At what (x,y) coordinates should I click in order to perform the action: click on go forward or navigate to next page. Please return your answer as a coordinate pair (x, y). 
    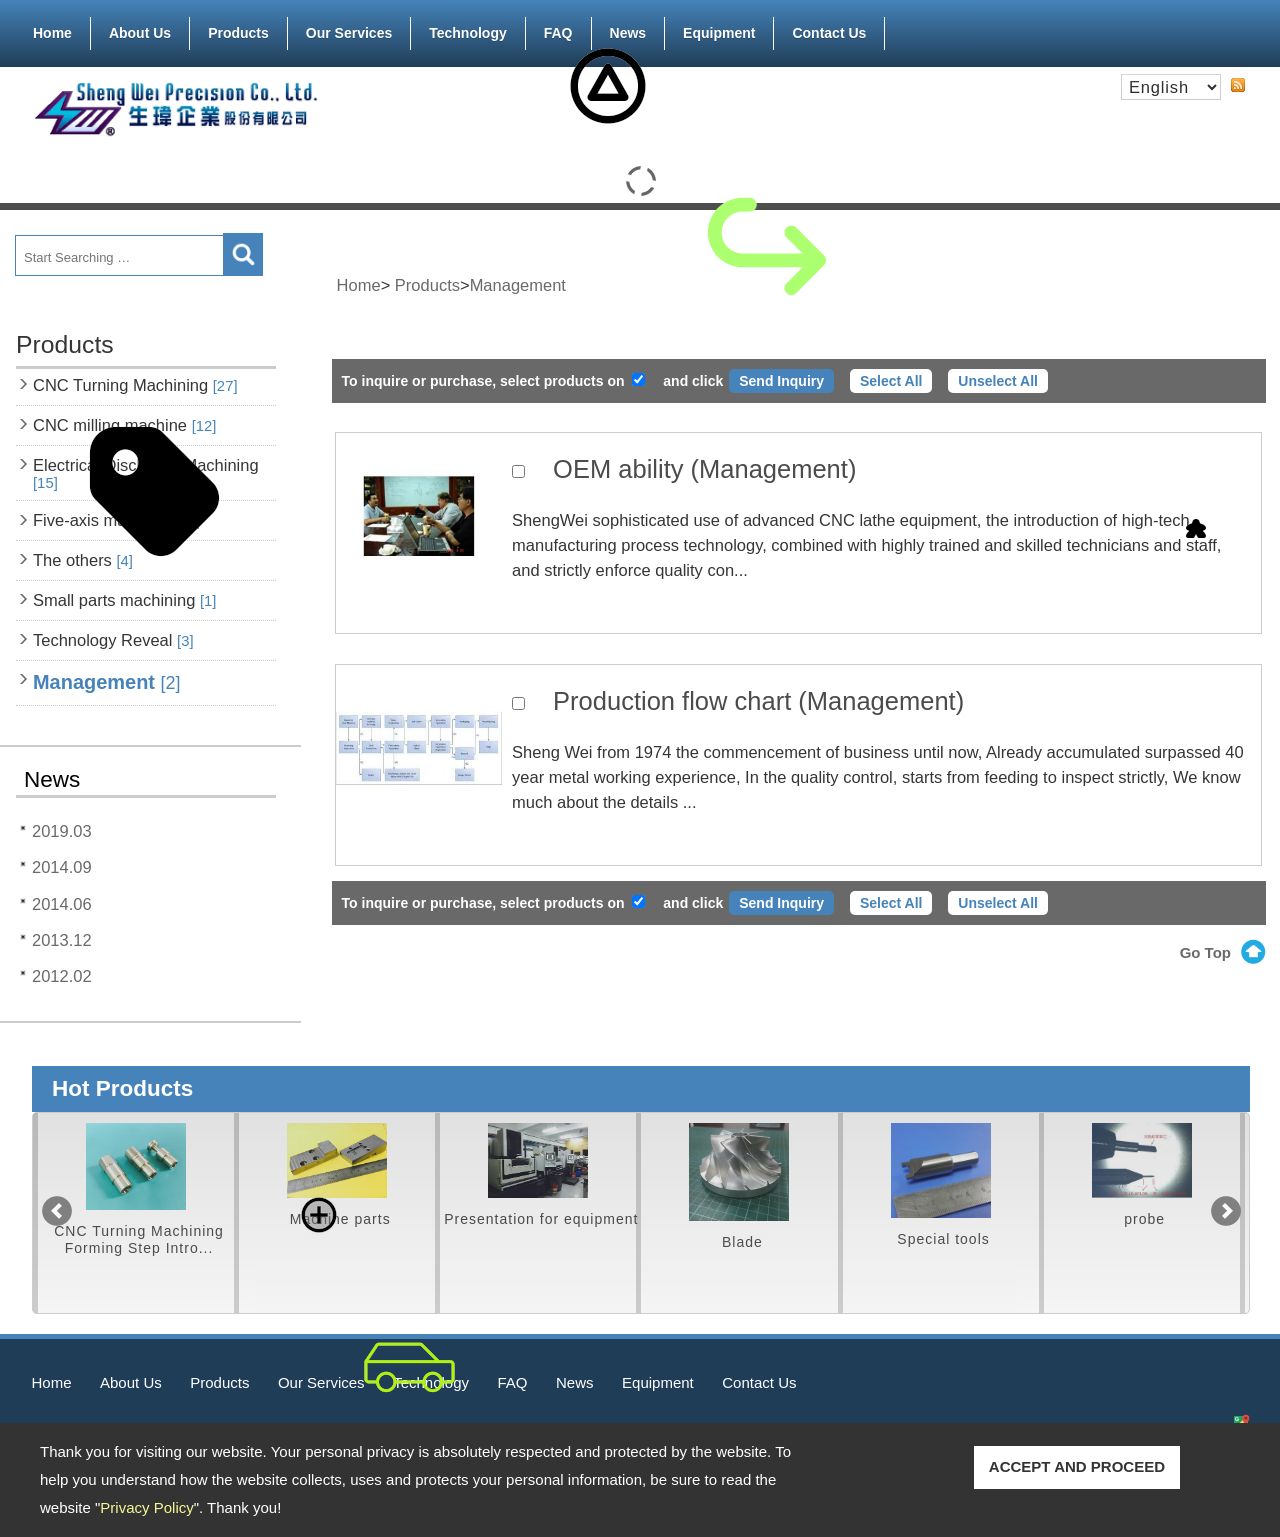
    Looking at the image, I should click on (770, 239).